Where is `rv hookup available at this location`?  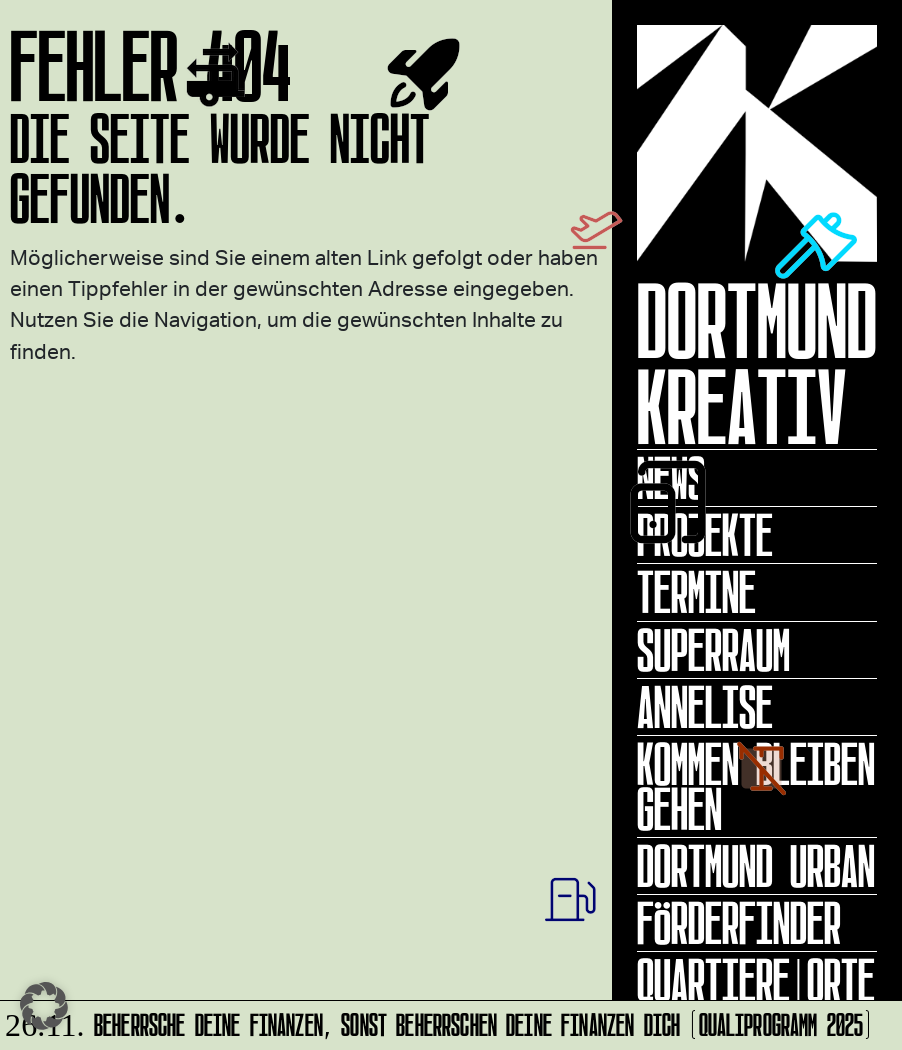 rv hookup available at this location is located at coordinates (212, 74).